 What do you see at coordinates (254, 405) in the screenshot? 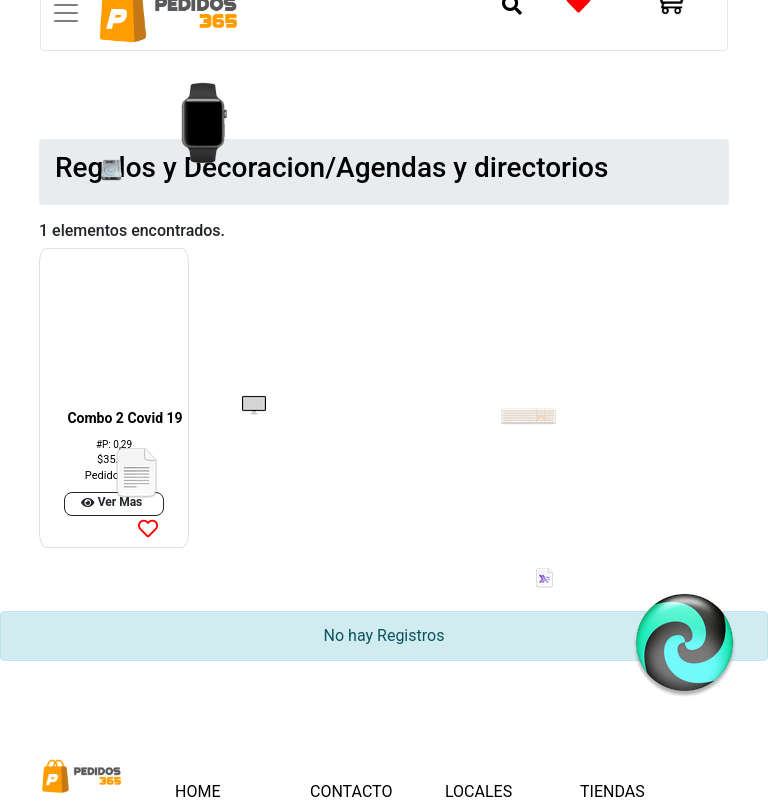
I see `access display or monitor settings` at bounding box center [254, 405].